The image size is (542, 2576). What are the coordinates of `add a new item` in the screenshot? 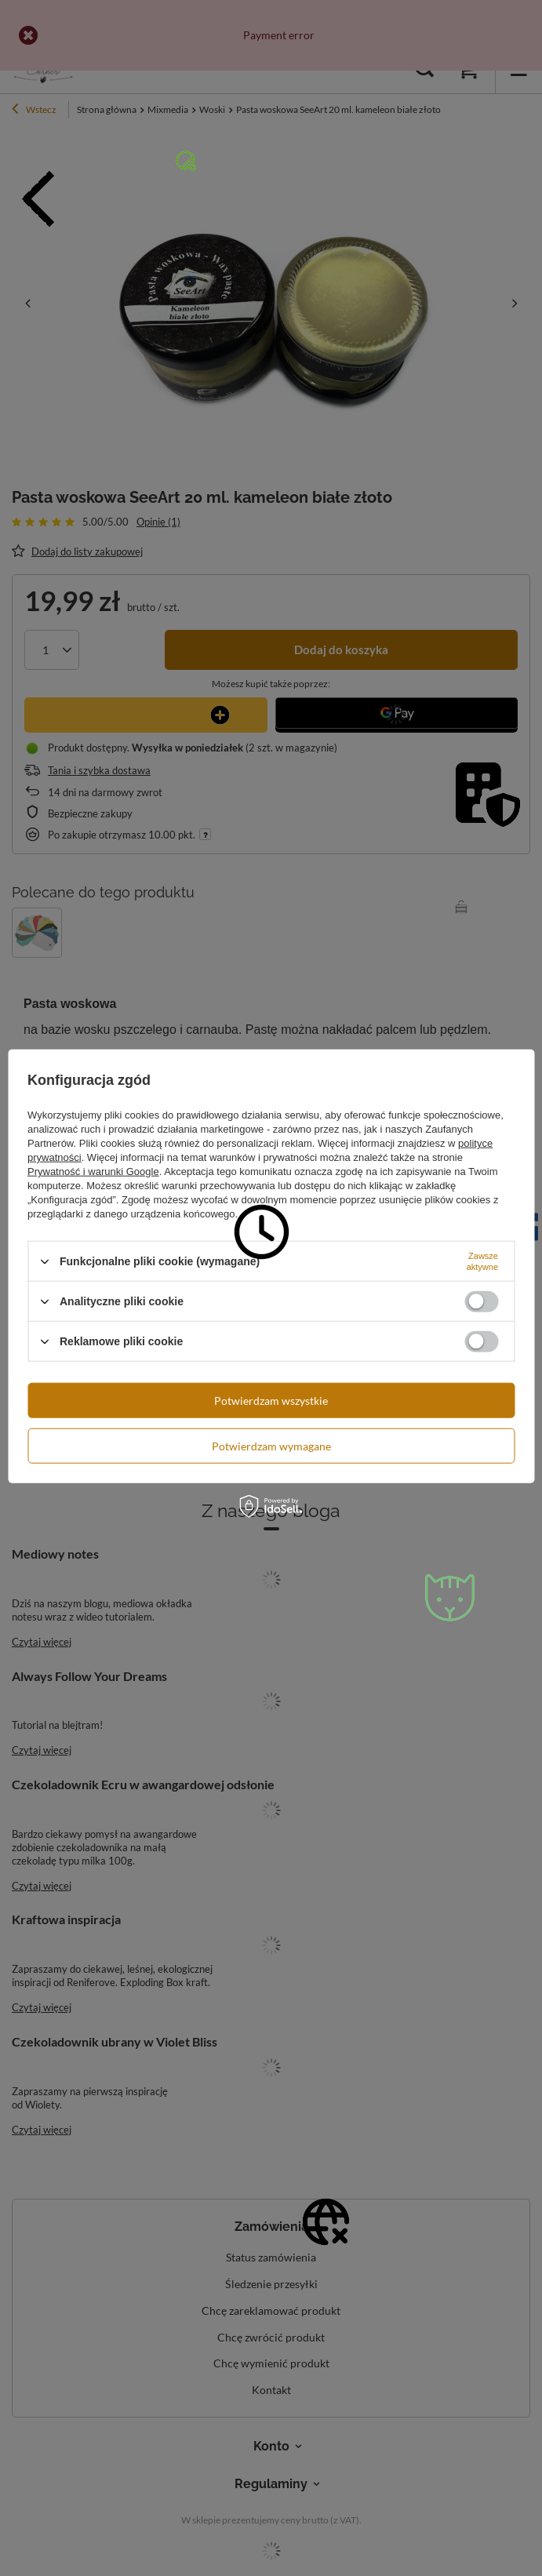 It's located at (220, 715).